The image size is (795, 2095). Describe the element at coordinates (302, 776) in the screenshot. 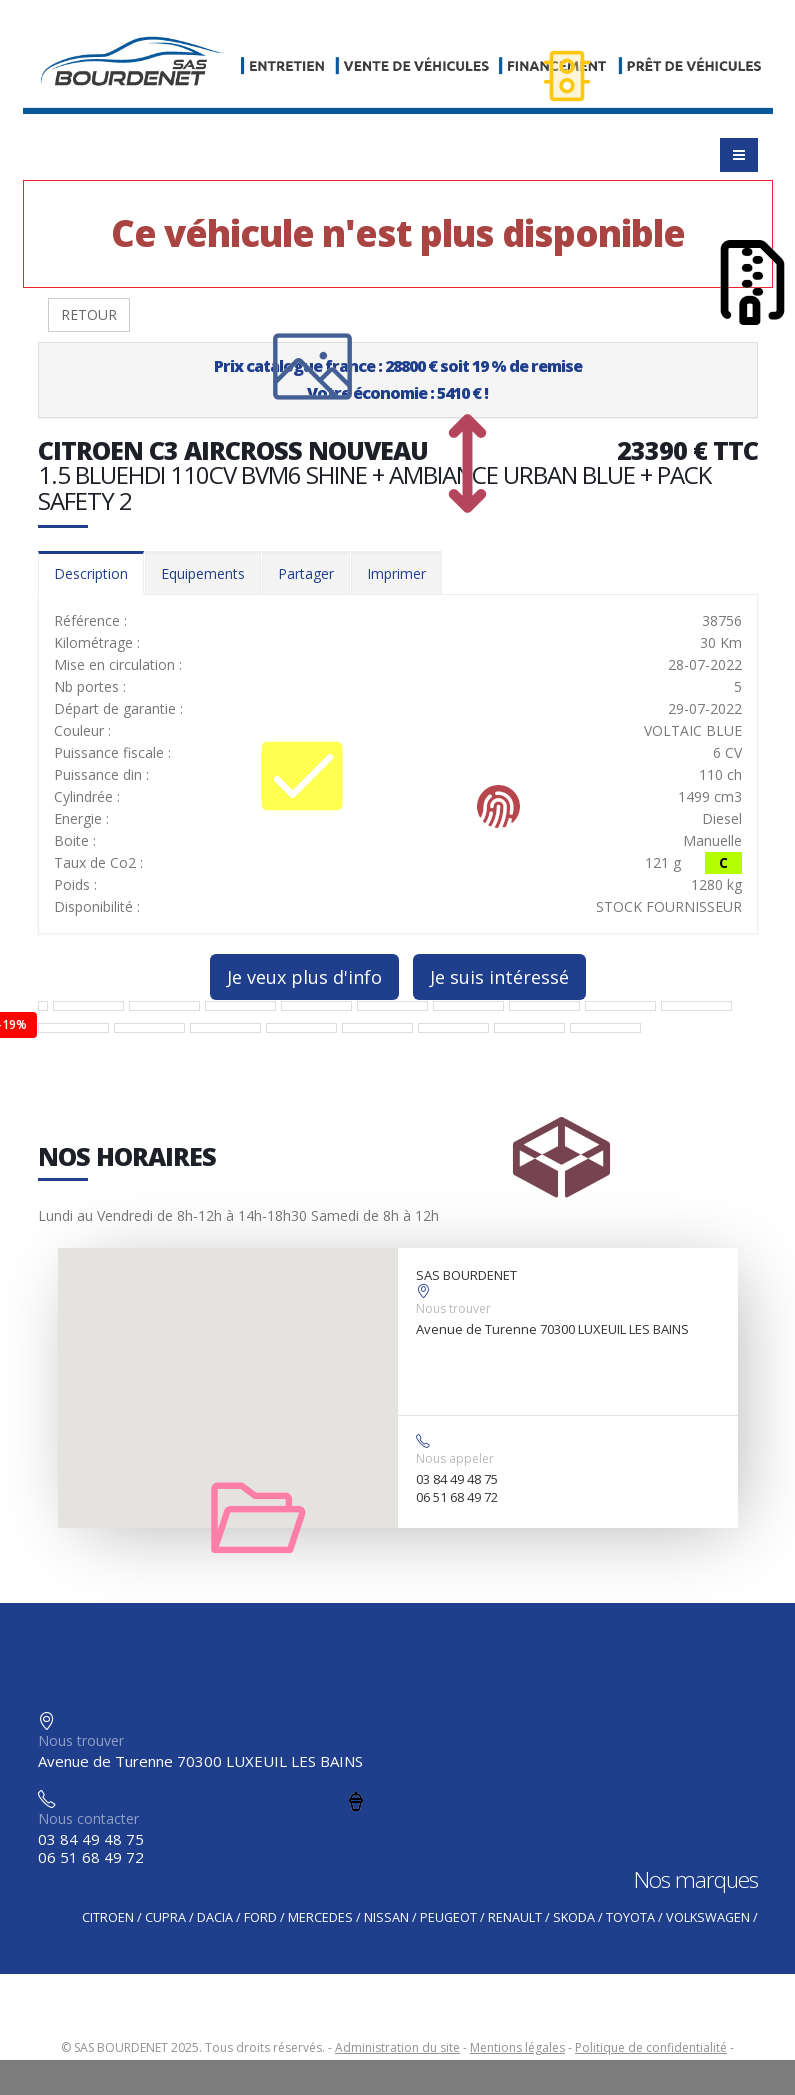

I see `confirm or submit an action` at that location.